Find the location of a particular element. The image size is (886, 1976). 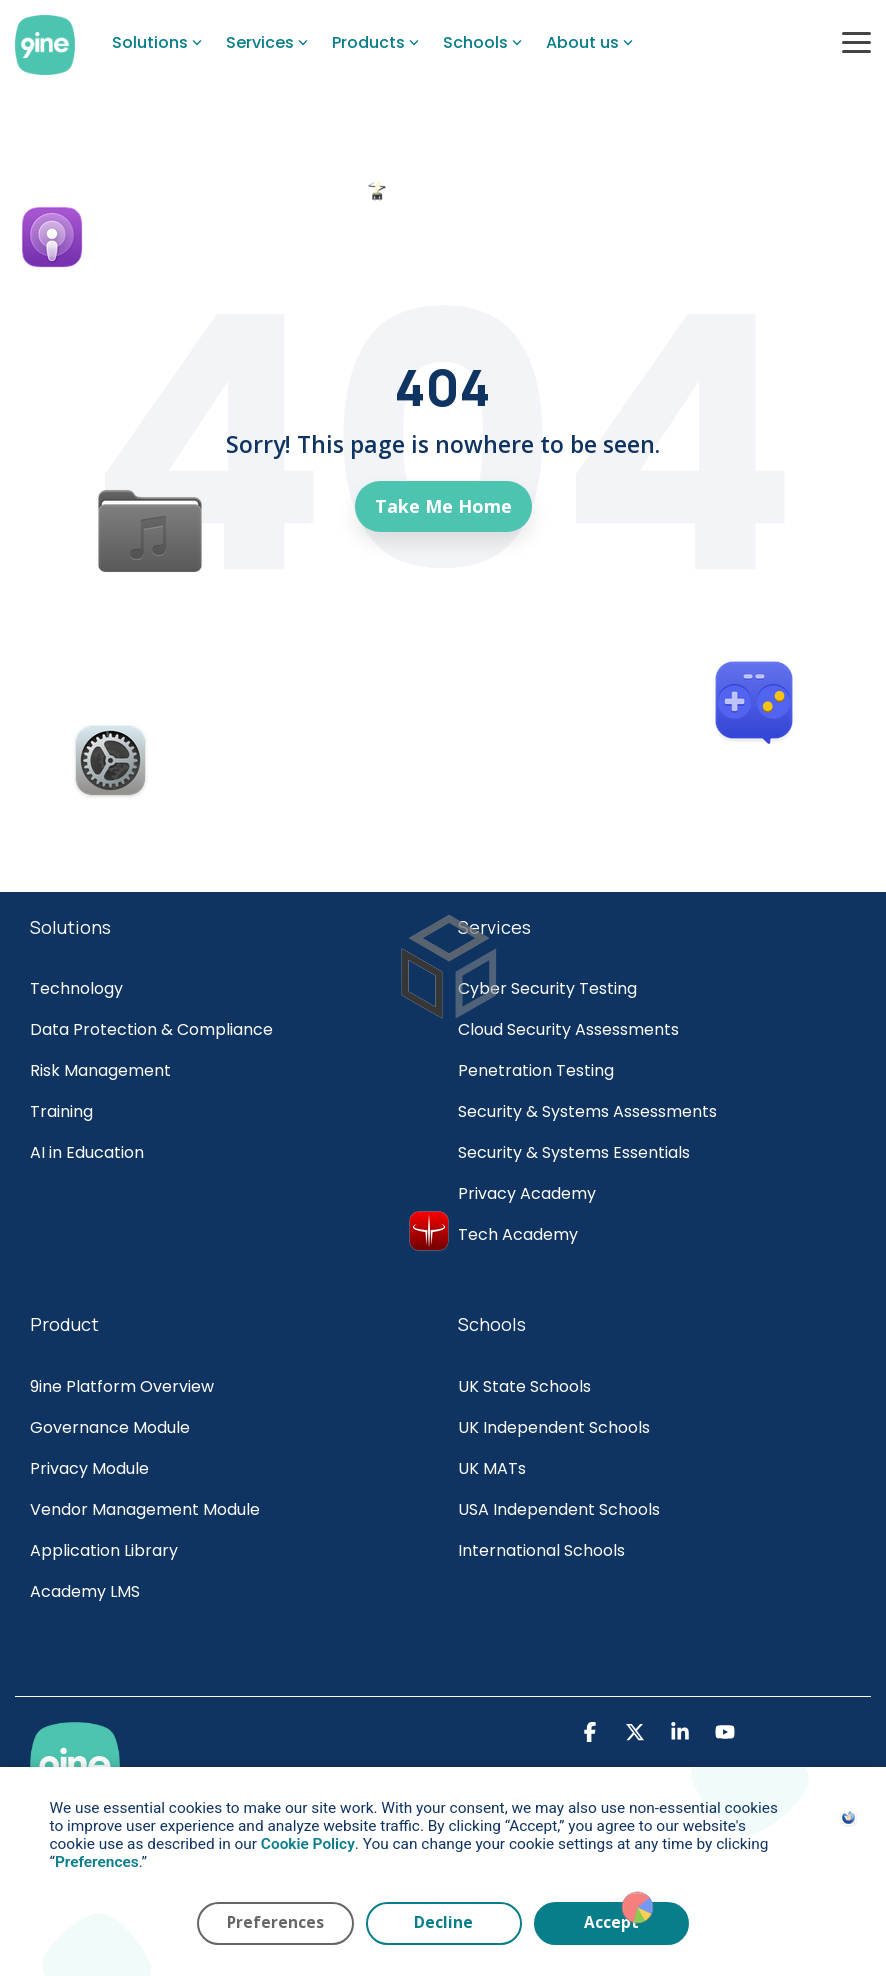

open Firefox Aurora browser is located at coordinates (848, 1817).